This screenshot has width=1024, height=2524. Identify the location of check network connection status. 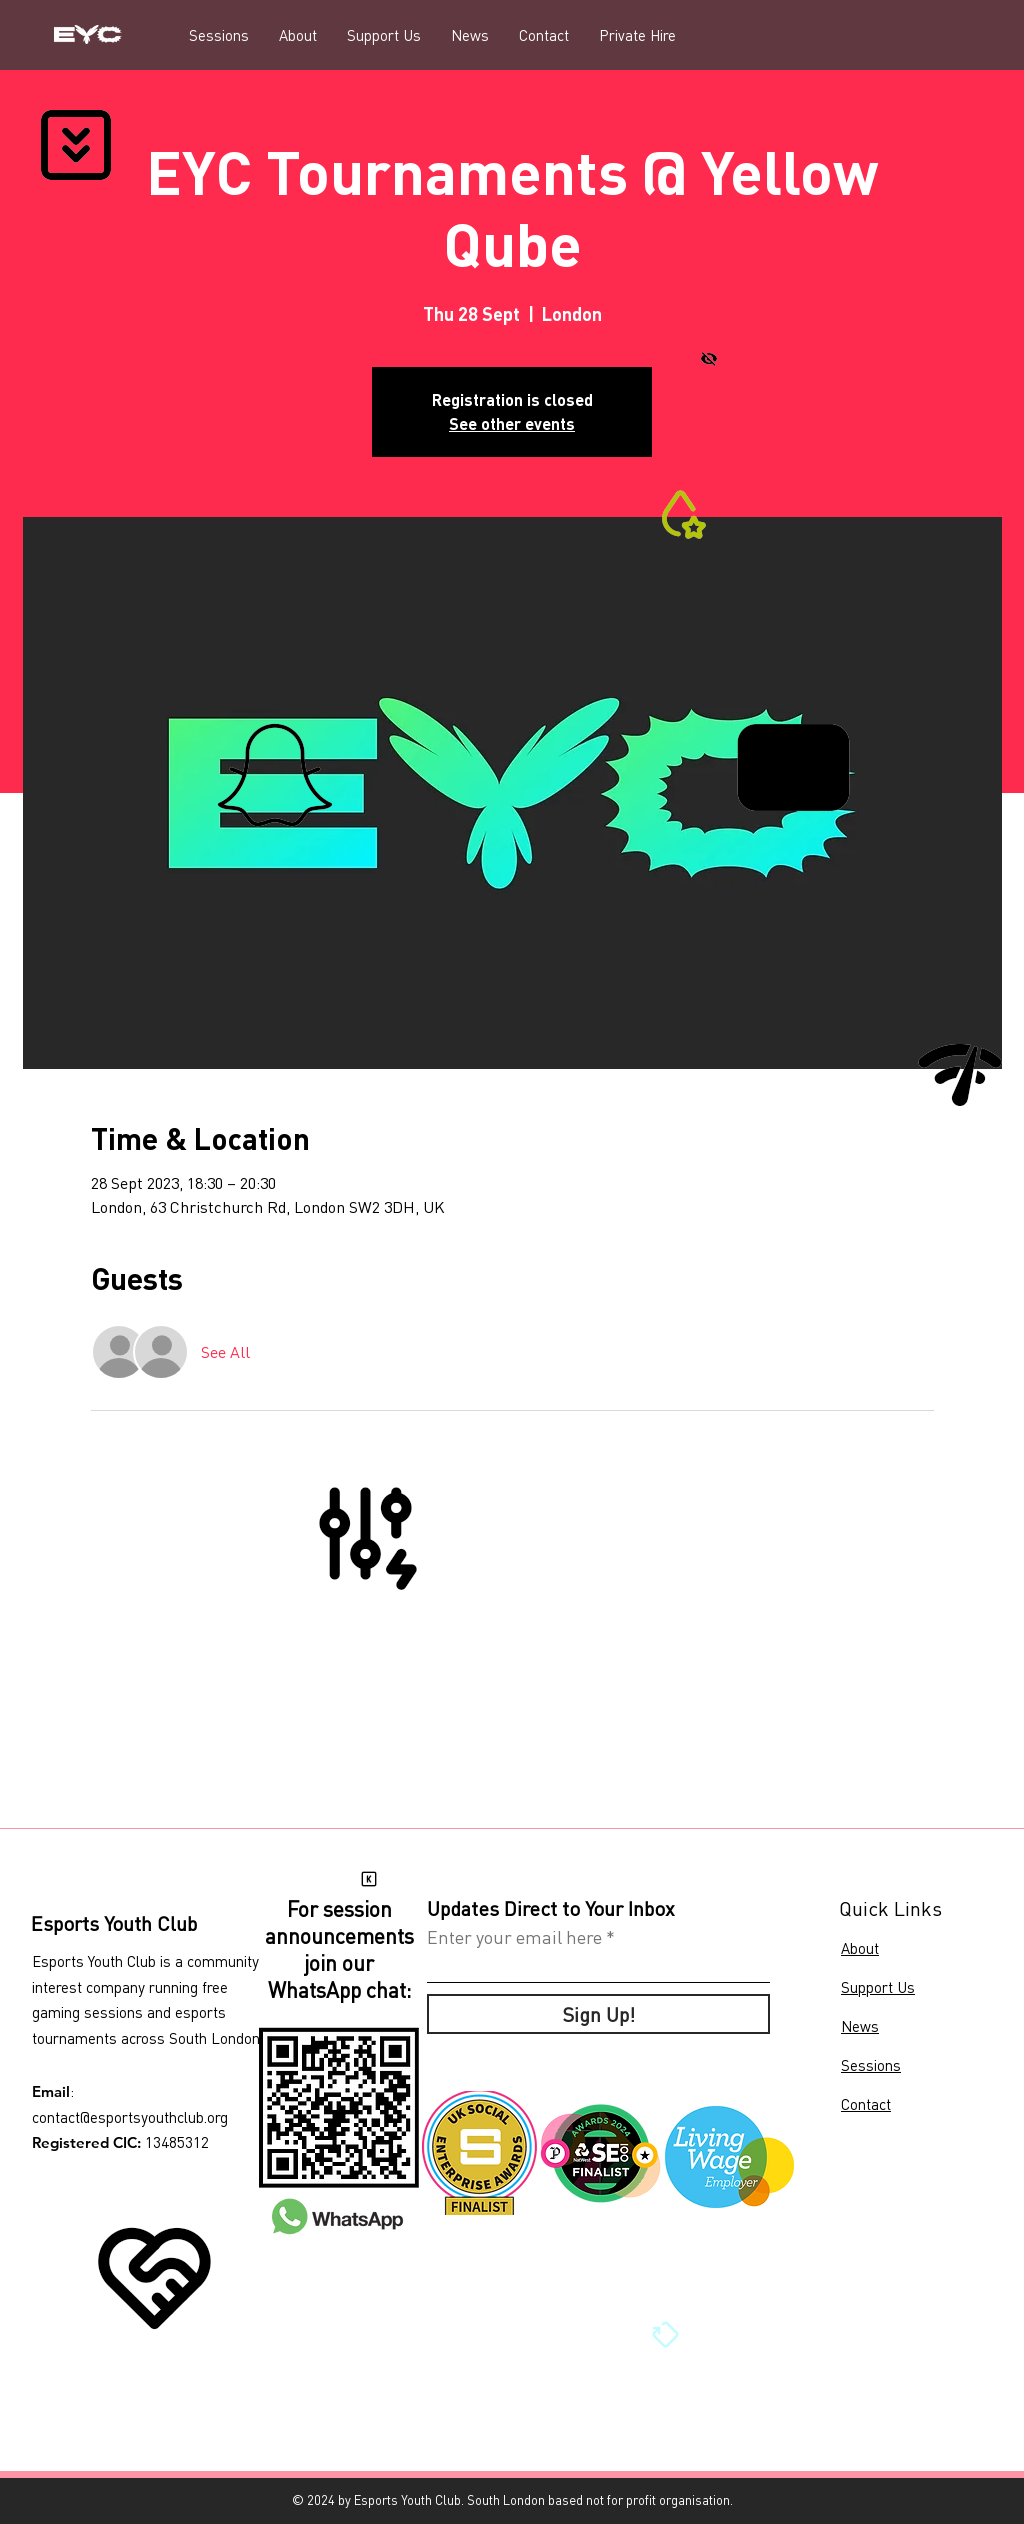
(960, 1074).